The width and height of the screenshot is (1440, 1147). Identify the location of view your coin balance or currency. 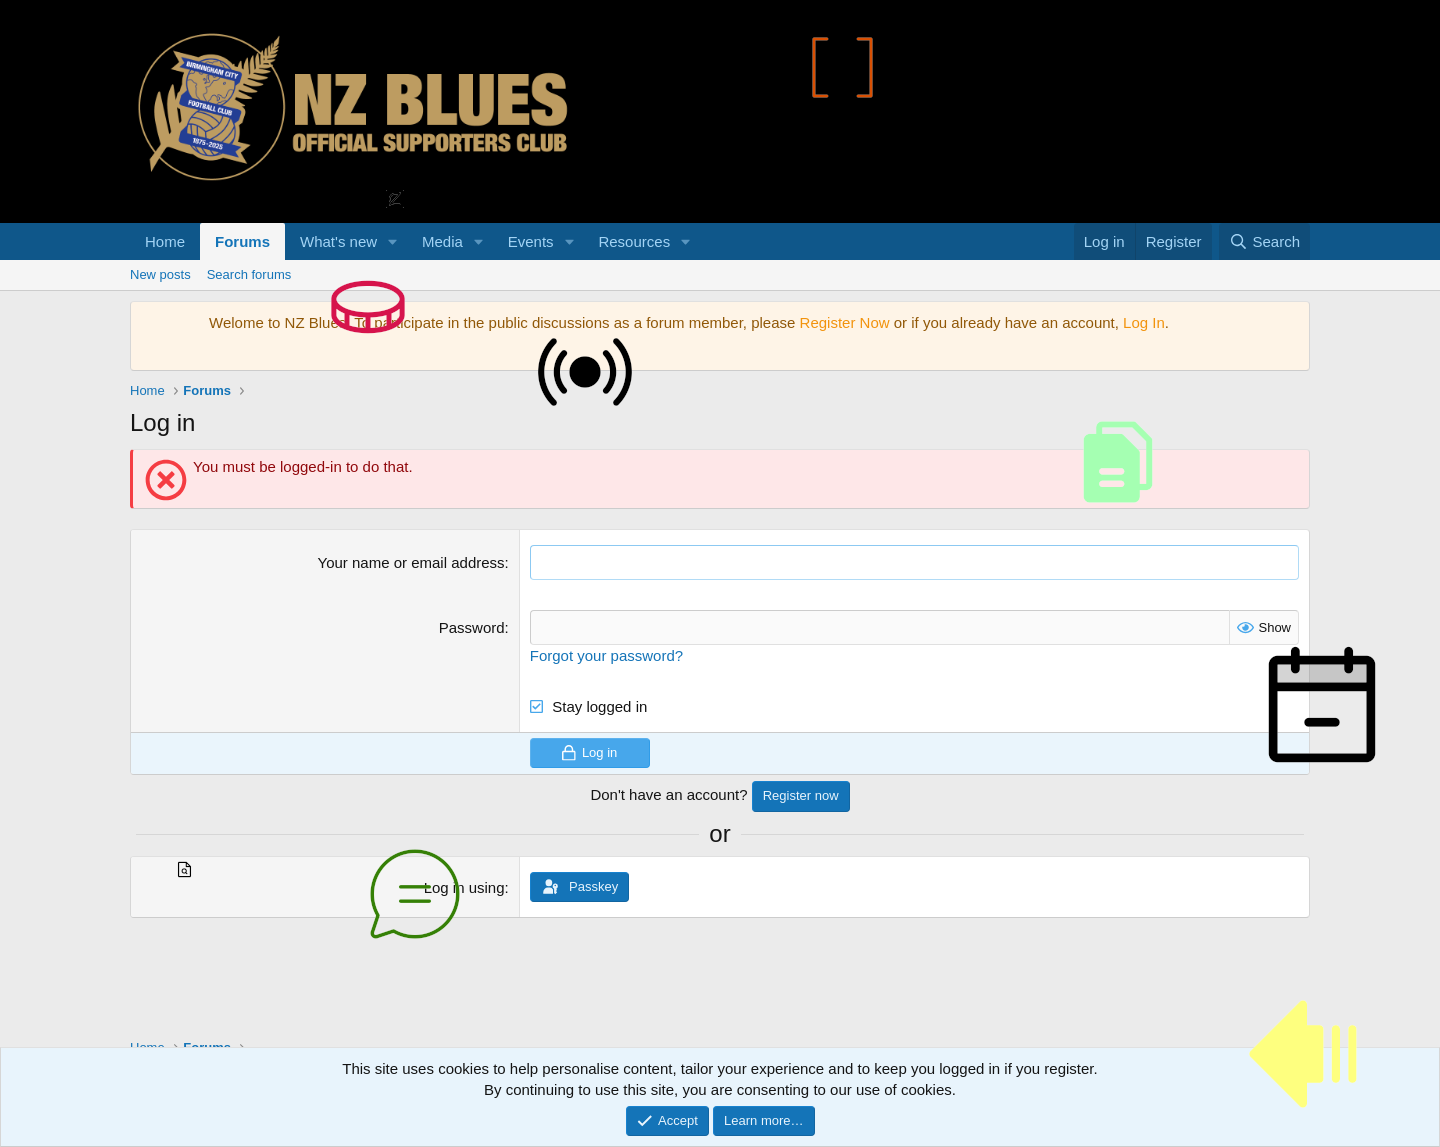
(368, 307).